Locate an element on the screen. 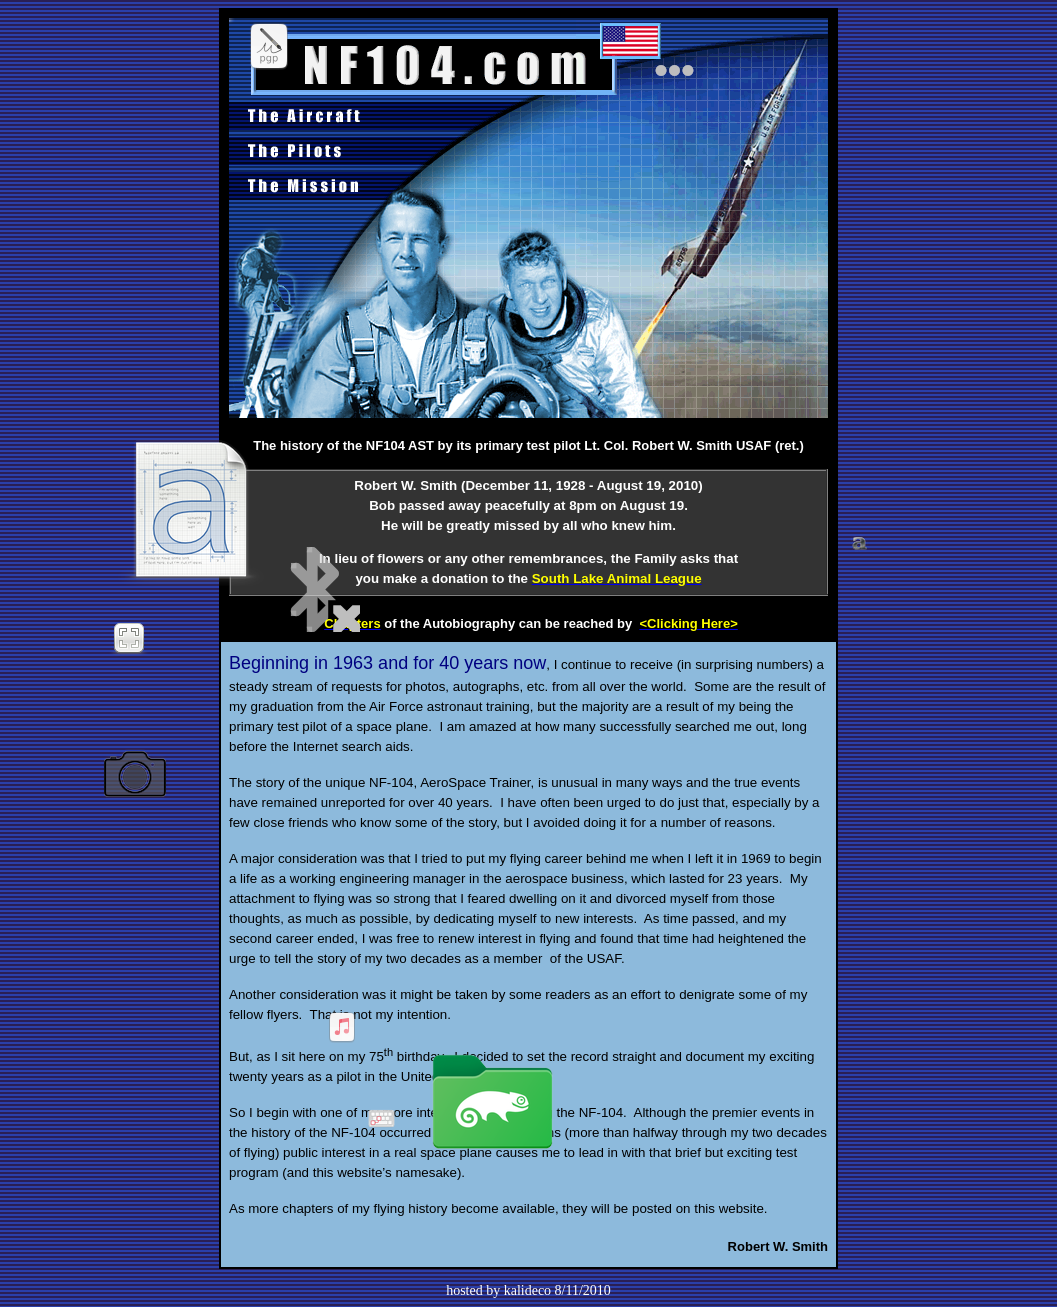 The width and height of the screenshot is (1057, 1307). bluetooth is currently disabled is located at coordinates (317, 589).